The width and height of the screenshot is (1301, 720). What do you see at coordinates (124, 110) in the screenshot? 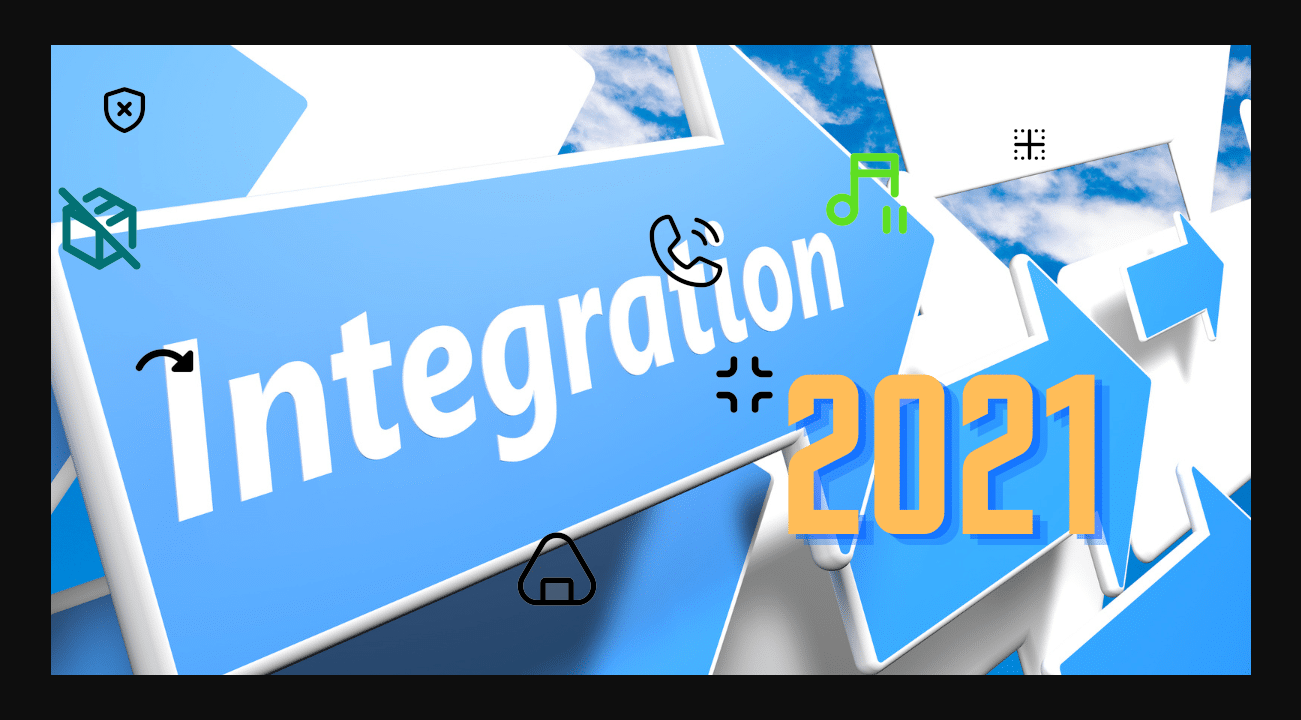
I see `security check failed` at bounding box center [124, 110].